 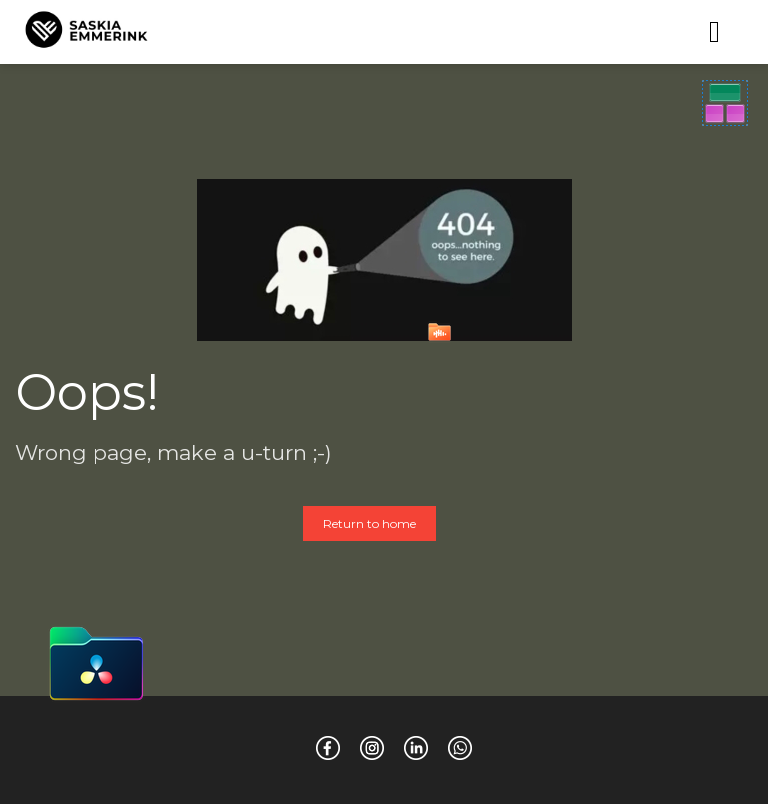 I want to click on open castbox podcast downloads folder, so click(x=439, y=332).